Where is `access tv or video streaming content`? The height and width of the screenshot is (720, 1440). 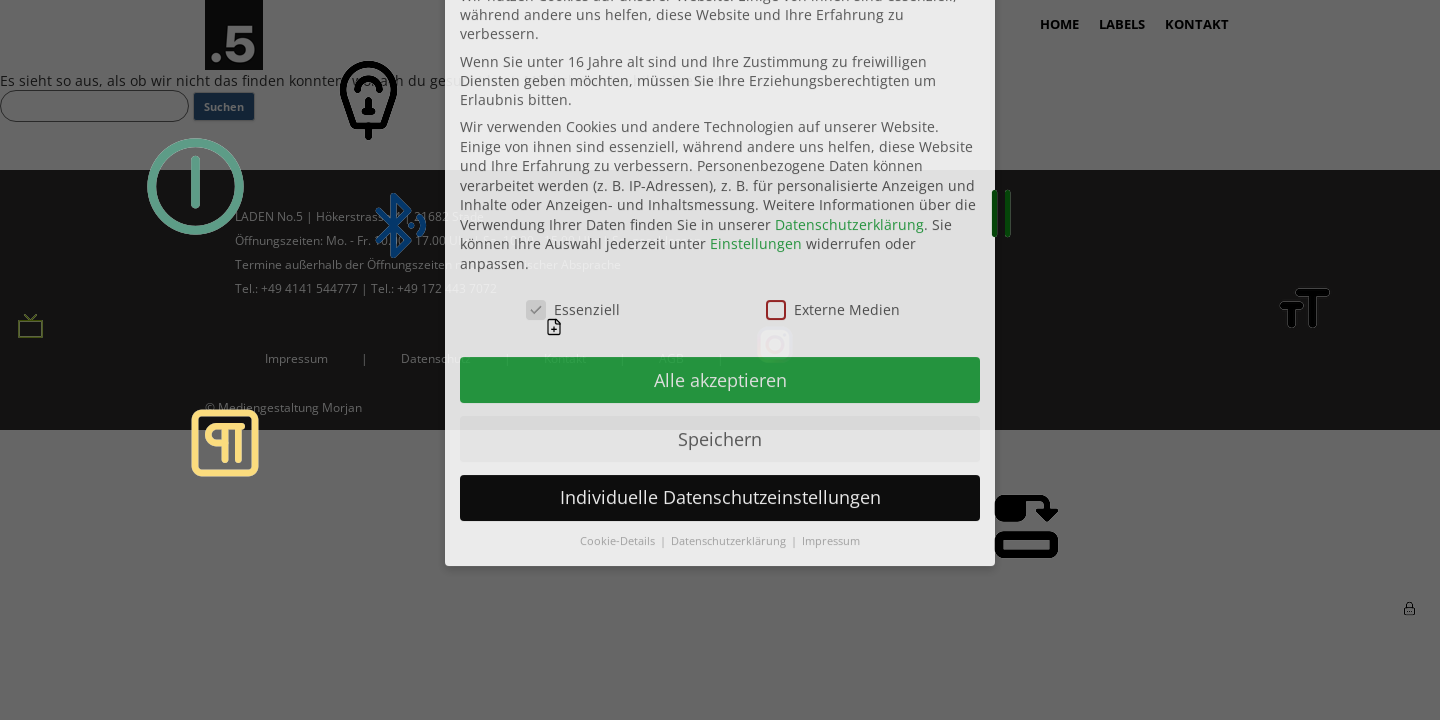
access tv or video streaming content is located at coordinates (30, 327).